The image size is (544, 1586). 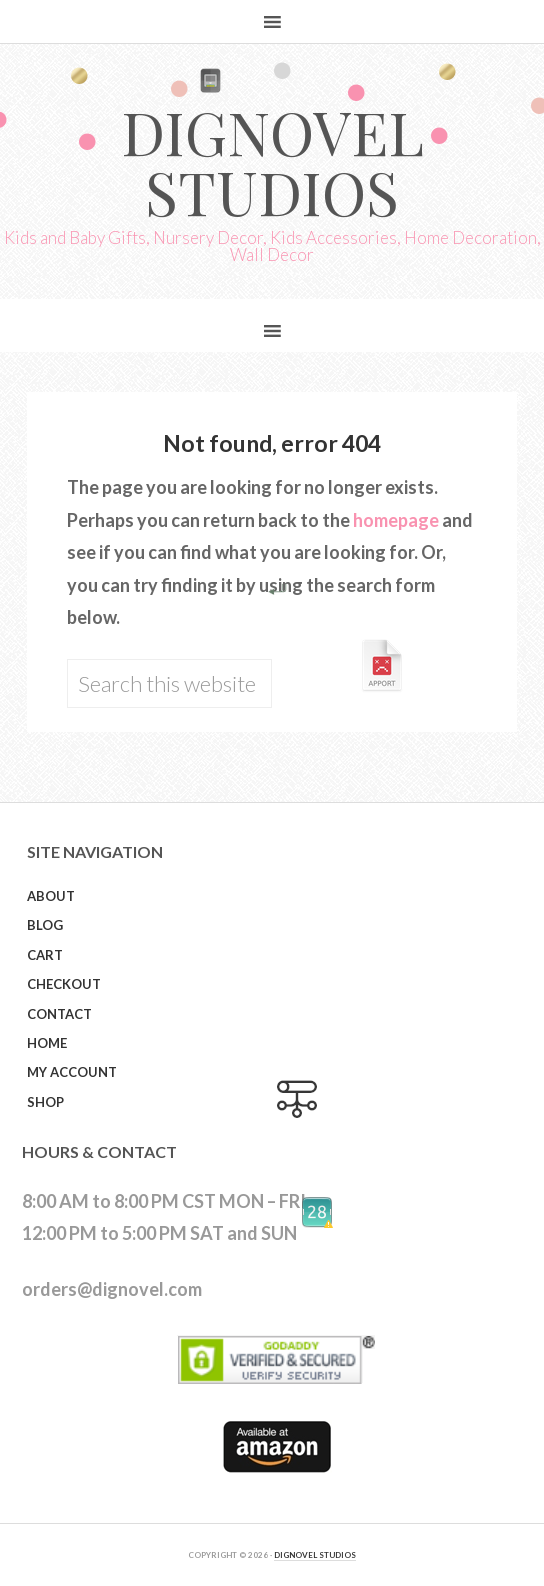 What do you see at coordinates (210, 80) in the screenshot?
I see `sega genesis 32x rom file` at bounding box center [210, 80].